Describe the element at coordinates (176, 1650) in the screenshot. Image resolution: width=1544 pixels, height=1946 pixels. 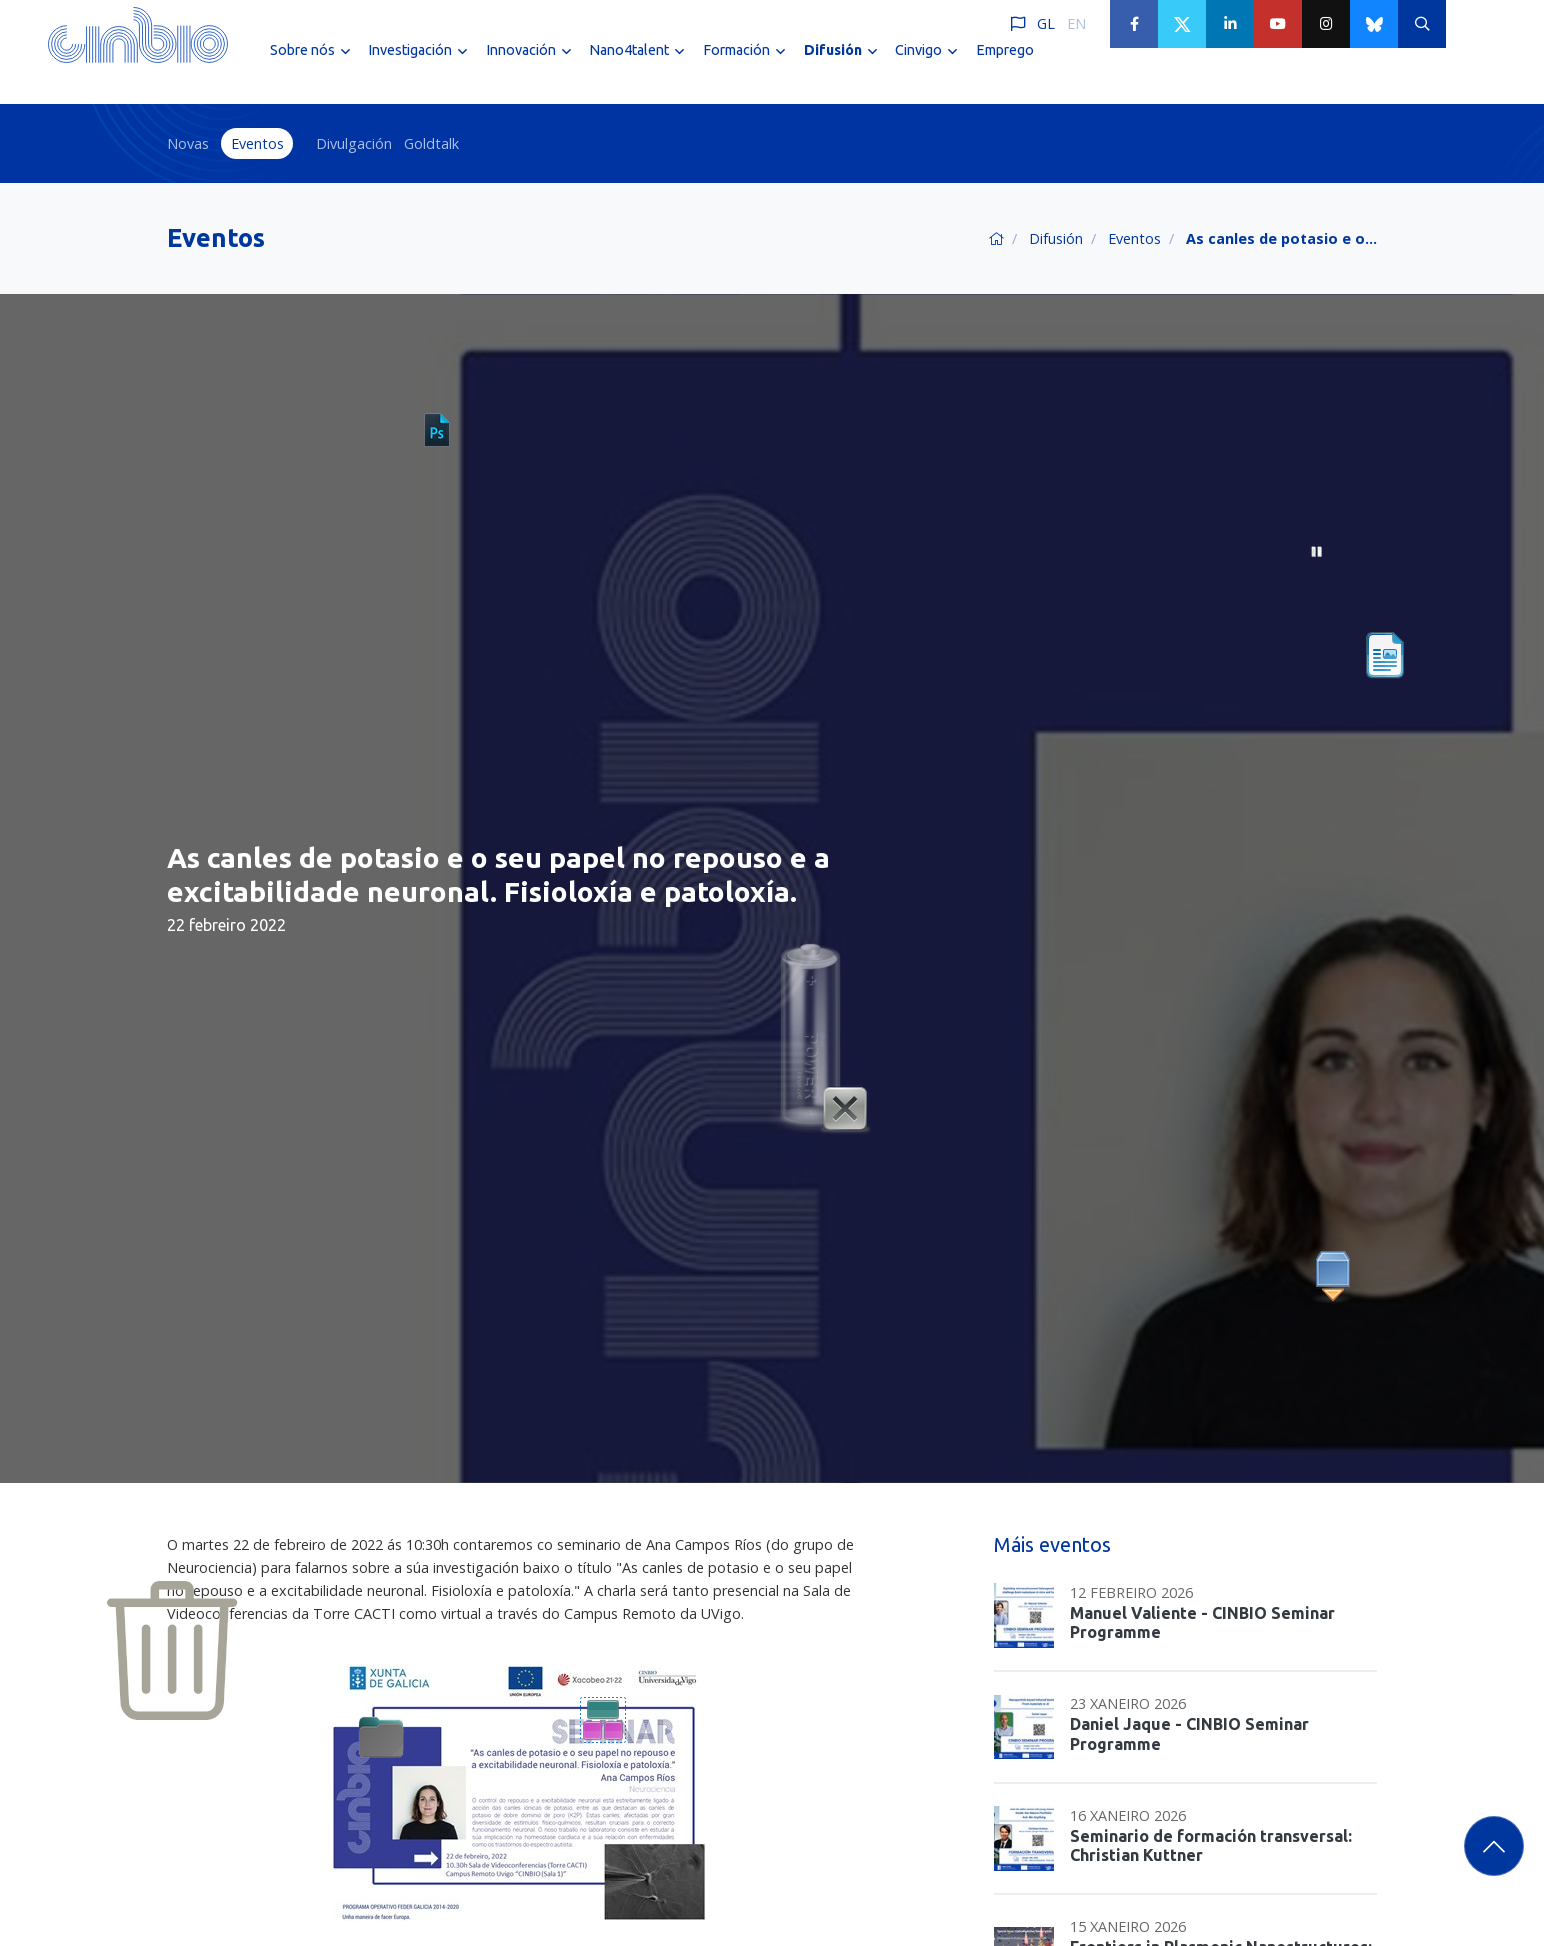
I see `clear file history` at that location.